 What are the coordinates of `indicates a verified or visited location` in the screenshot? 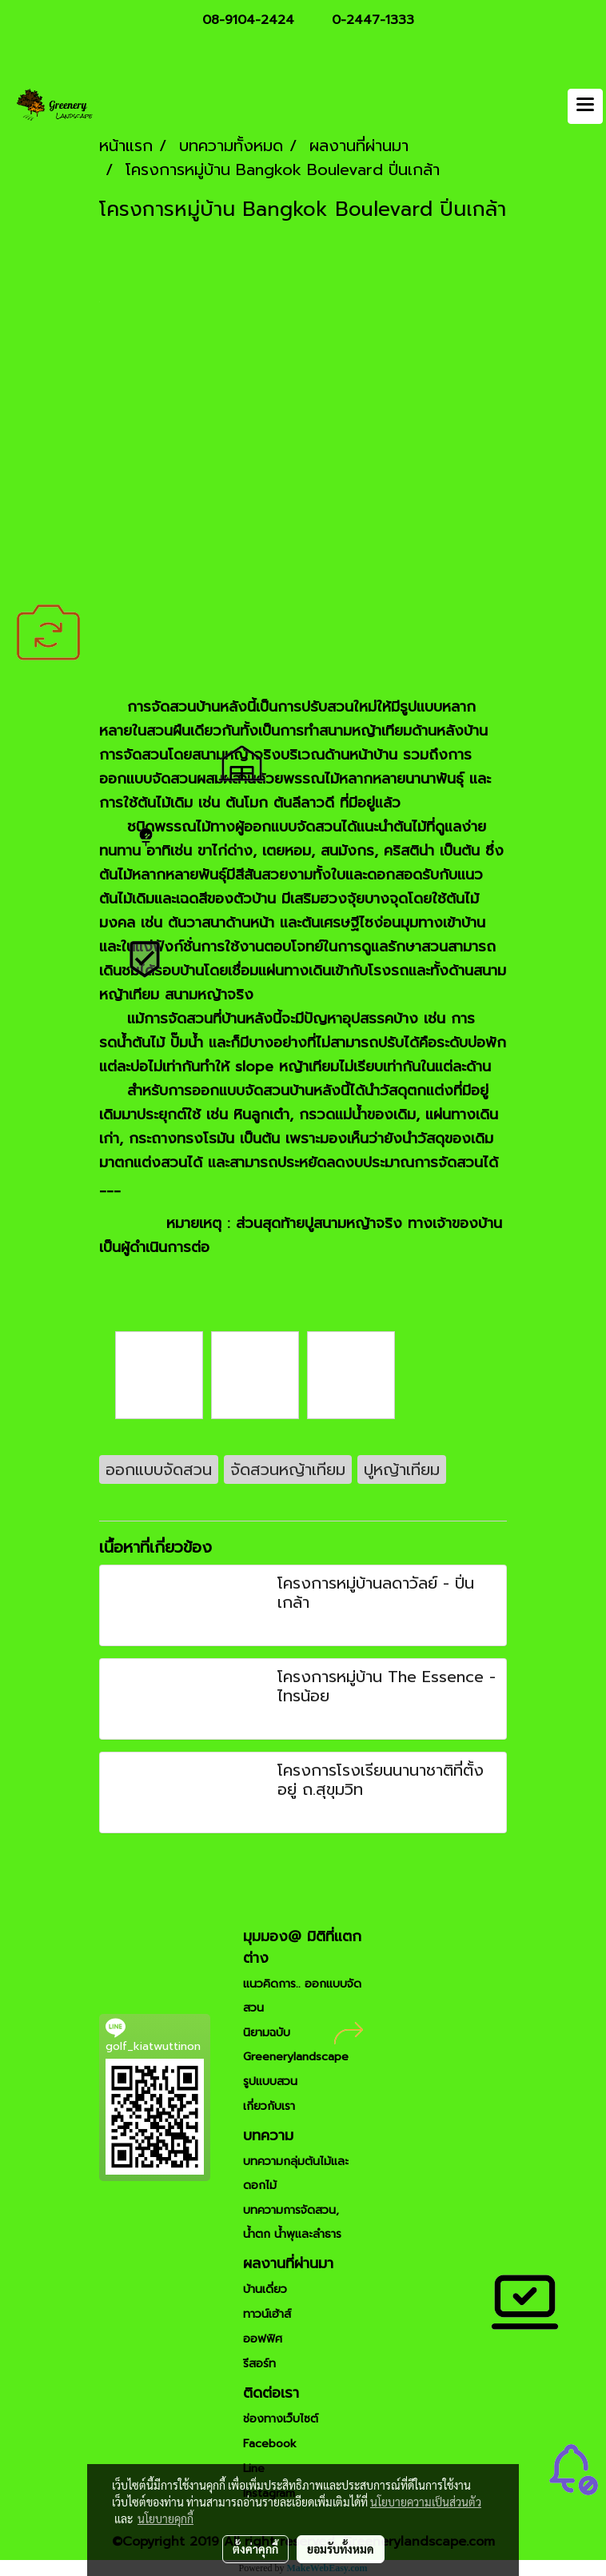 It's located at (145, 959).